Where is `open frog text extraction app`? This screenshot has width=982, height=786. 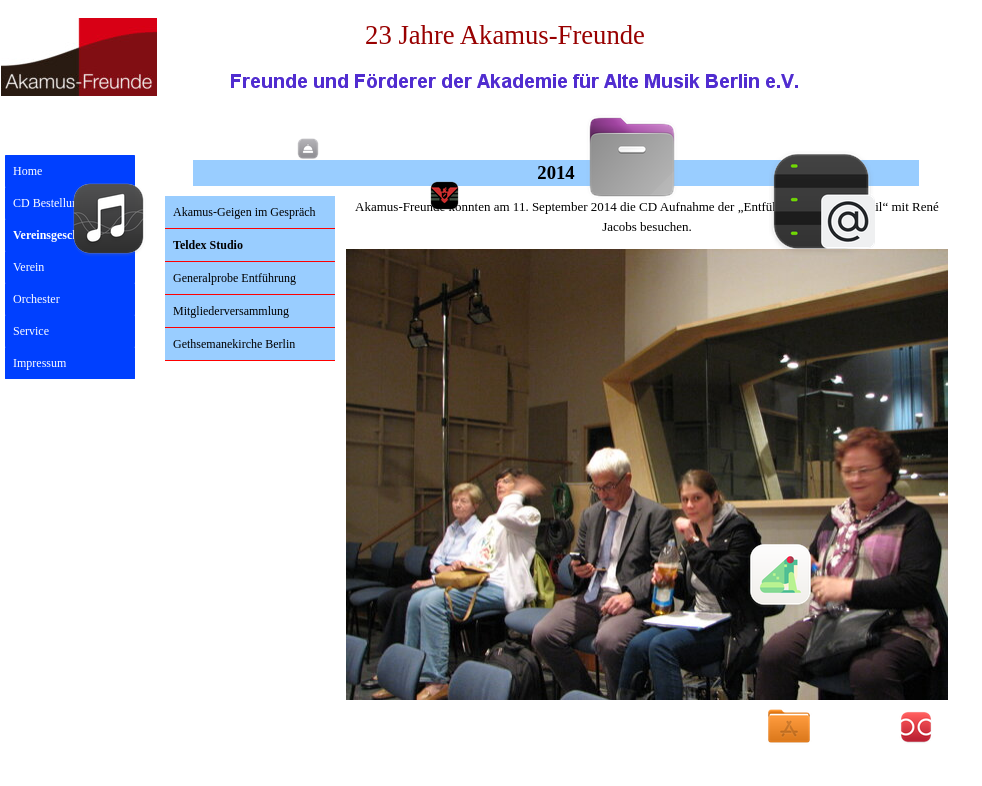
open frog text extraction app is located at coordinates (780, 574).